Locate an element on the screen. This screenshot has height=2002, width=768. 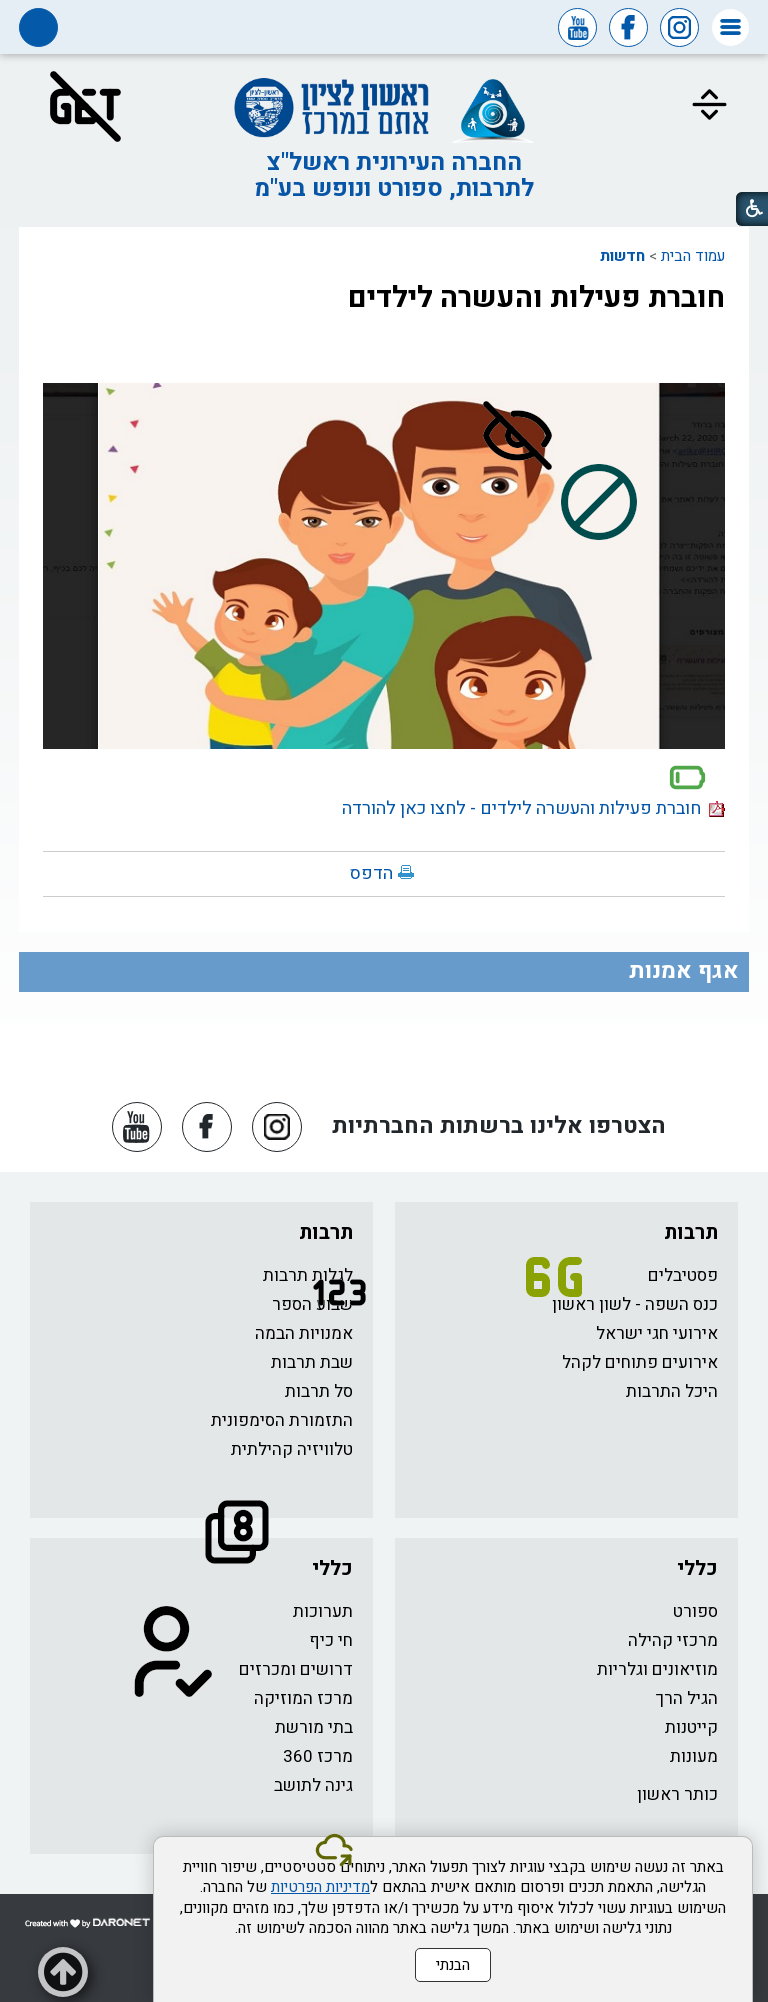
switch to numeric input mode is located at coordinates (339, 1292).